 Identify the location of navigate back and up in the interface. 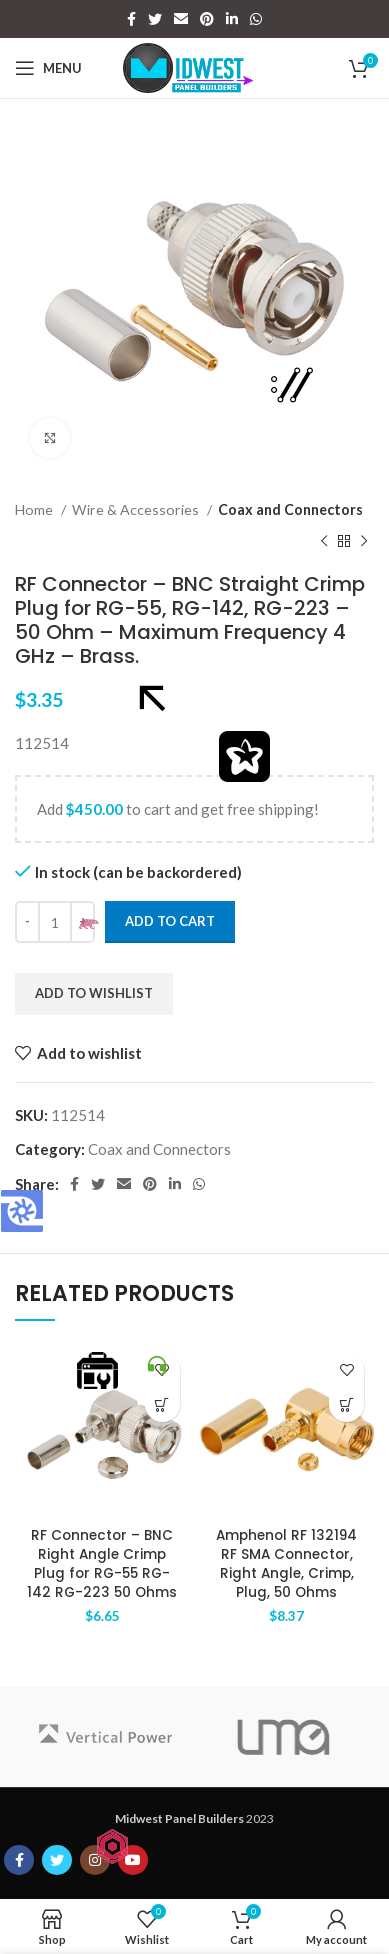
(152, 698).